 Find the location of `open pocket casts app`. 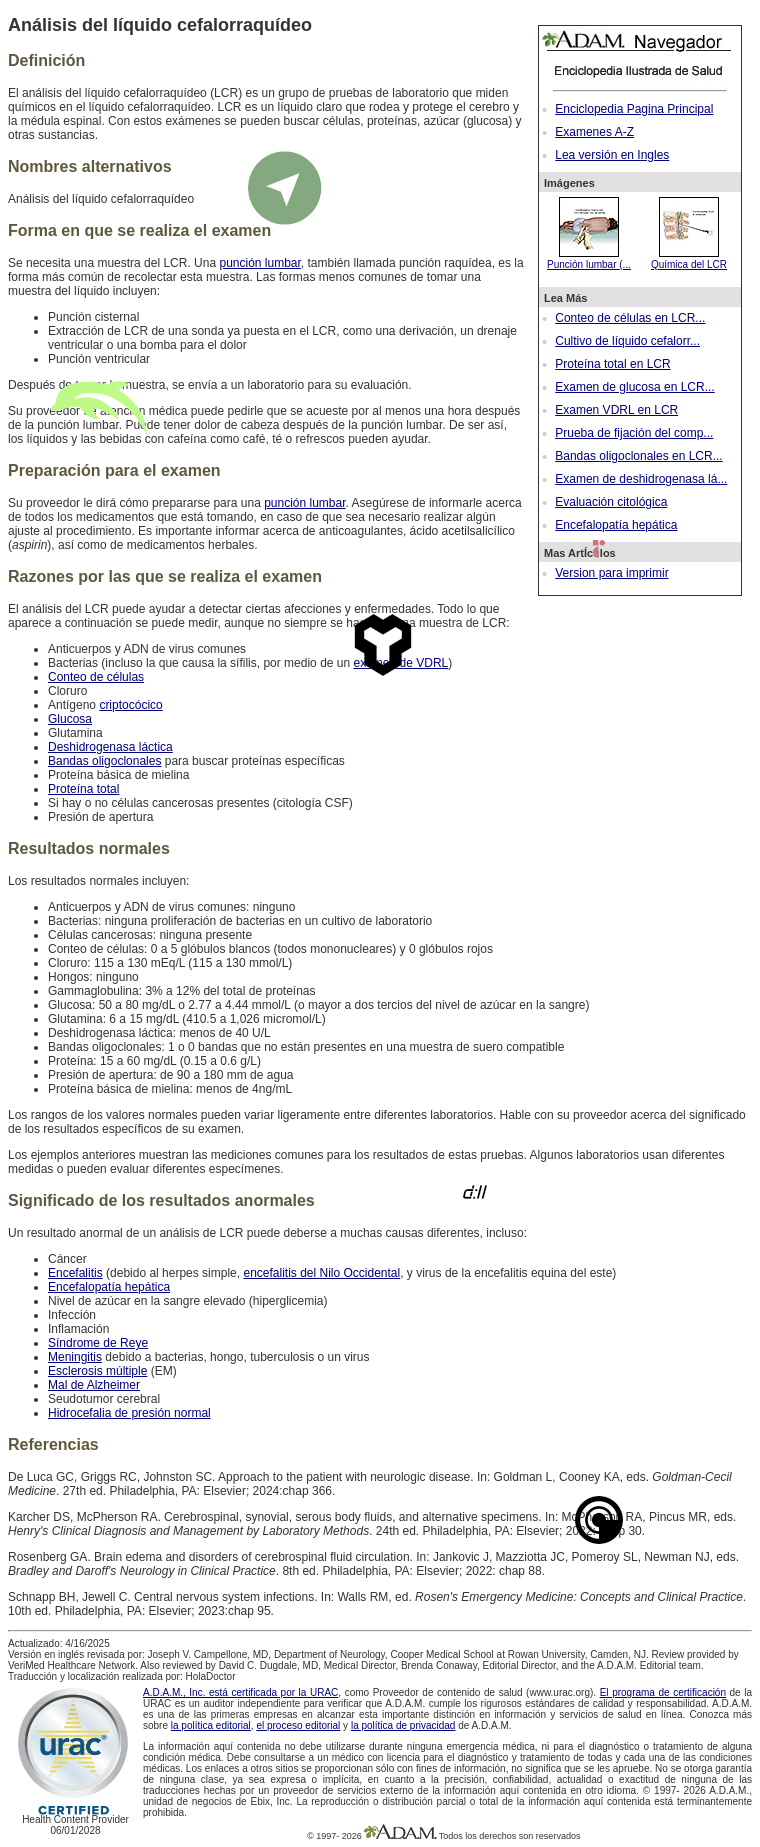

open pocket casts app is located at coordinates (599, 1520).